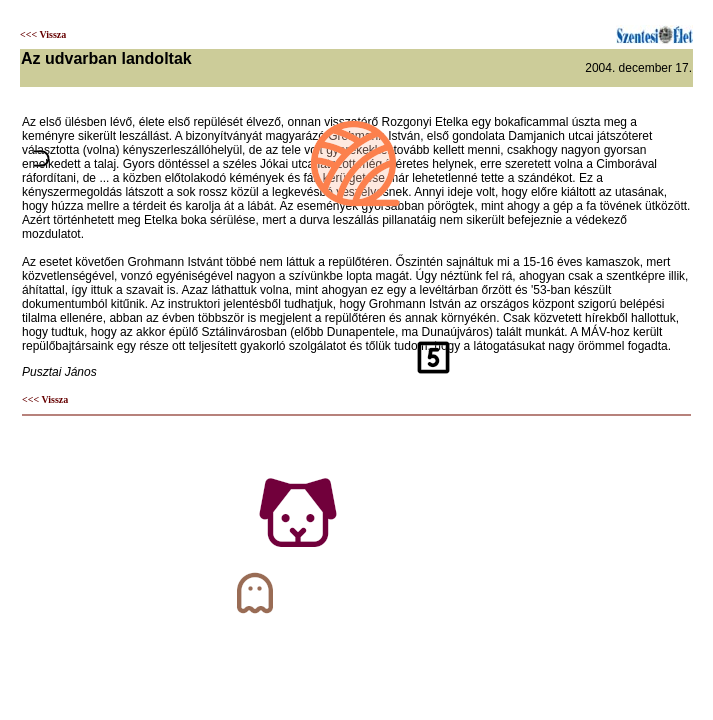 This screenshot has height=720, width=713. Describe the element at coordinates (353, 163) in the screenshot. I see `craft or knitting-related feature` at that location.